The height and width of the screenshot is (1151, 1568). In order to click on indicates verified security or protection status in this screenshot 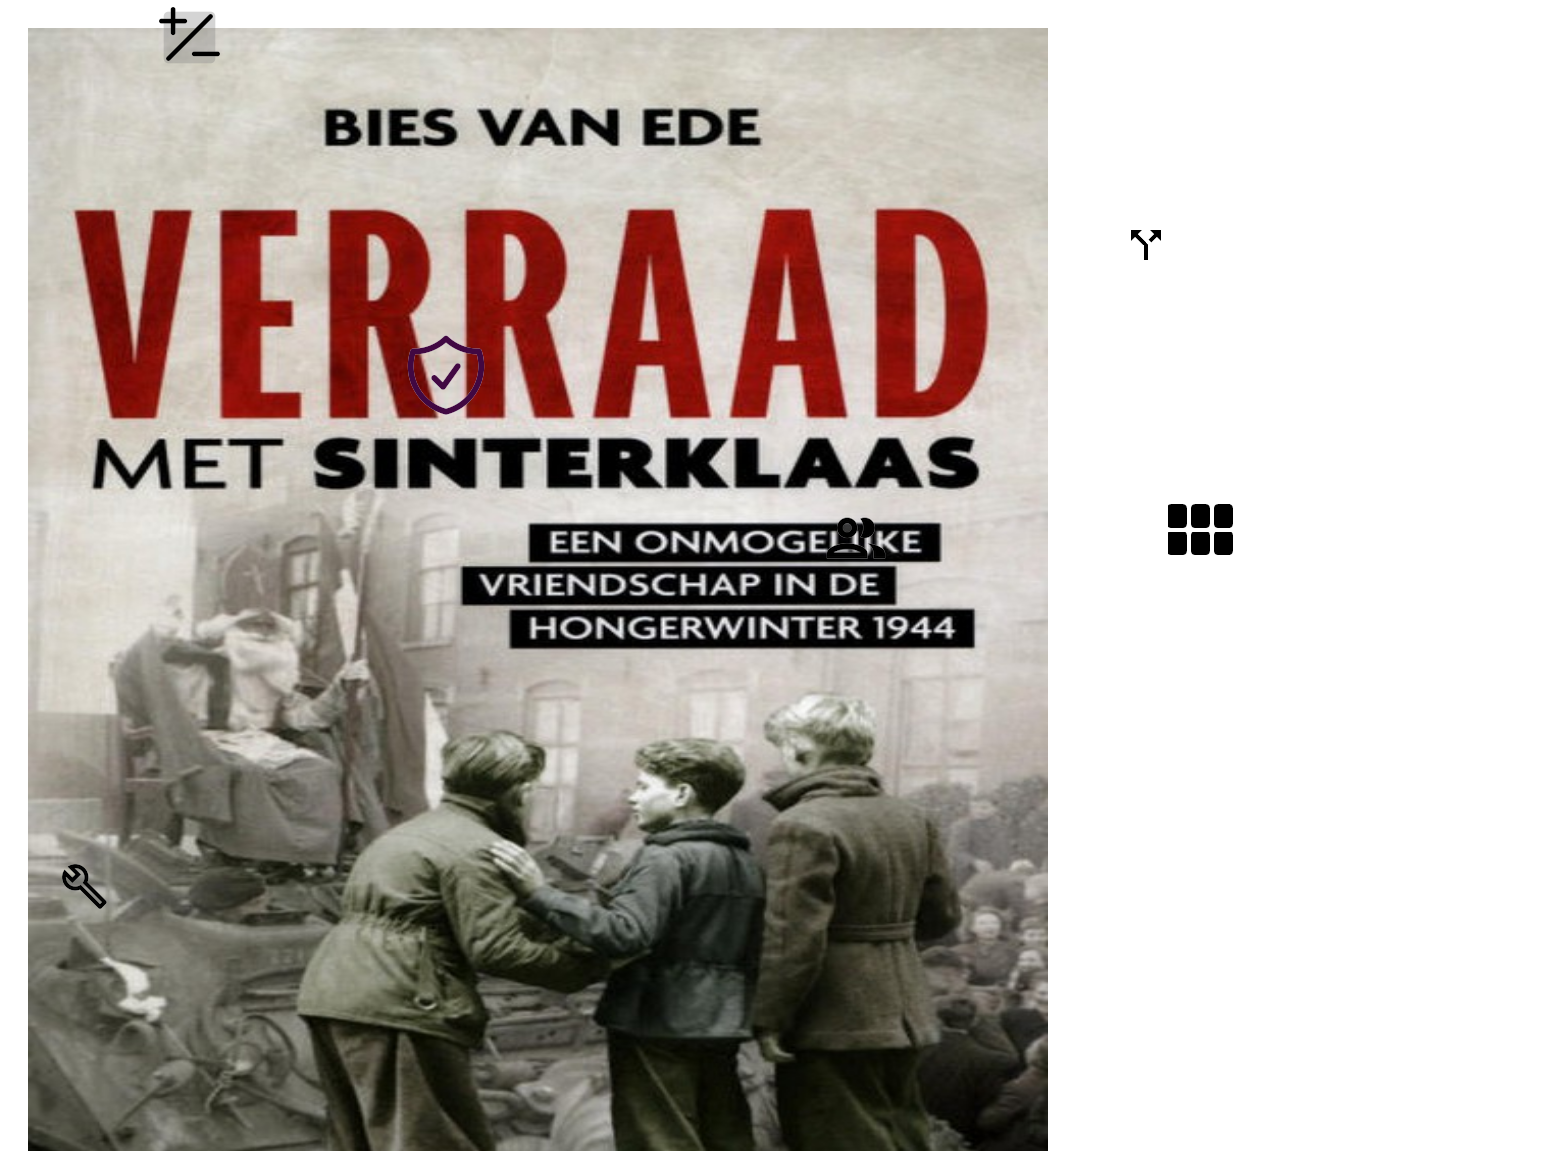, I will do `click(446, 375)`.